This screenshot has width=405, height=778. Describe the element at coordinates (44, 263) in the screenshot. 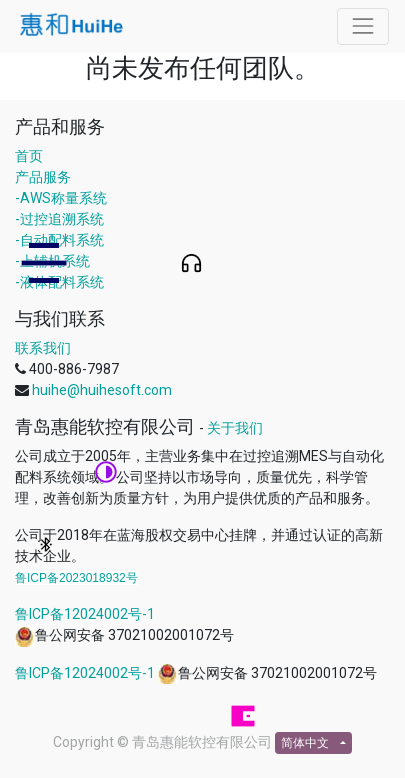

I see `open navigation menu` at that location.